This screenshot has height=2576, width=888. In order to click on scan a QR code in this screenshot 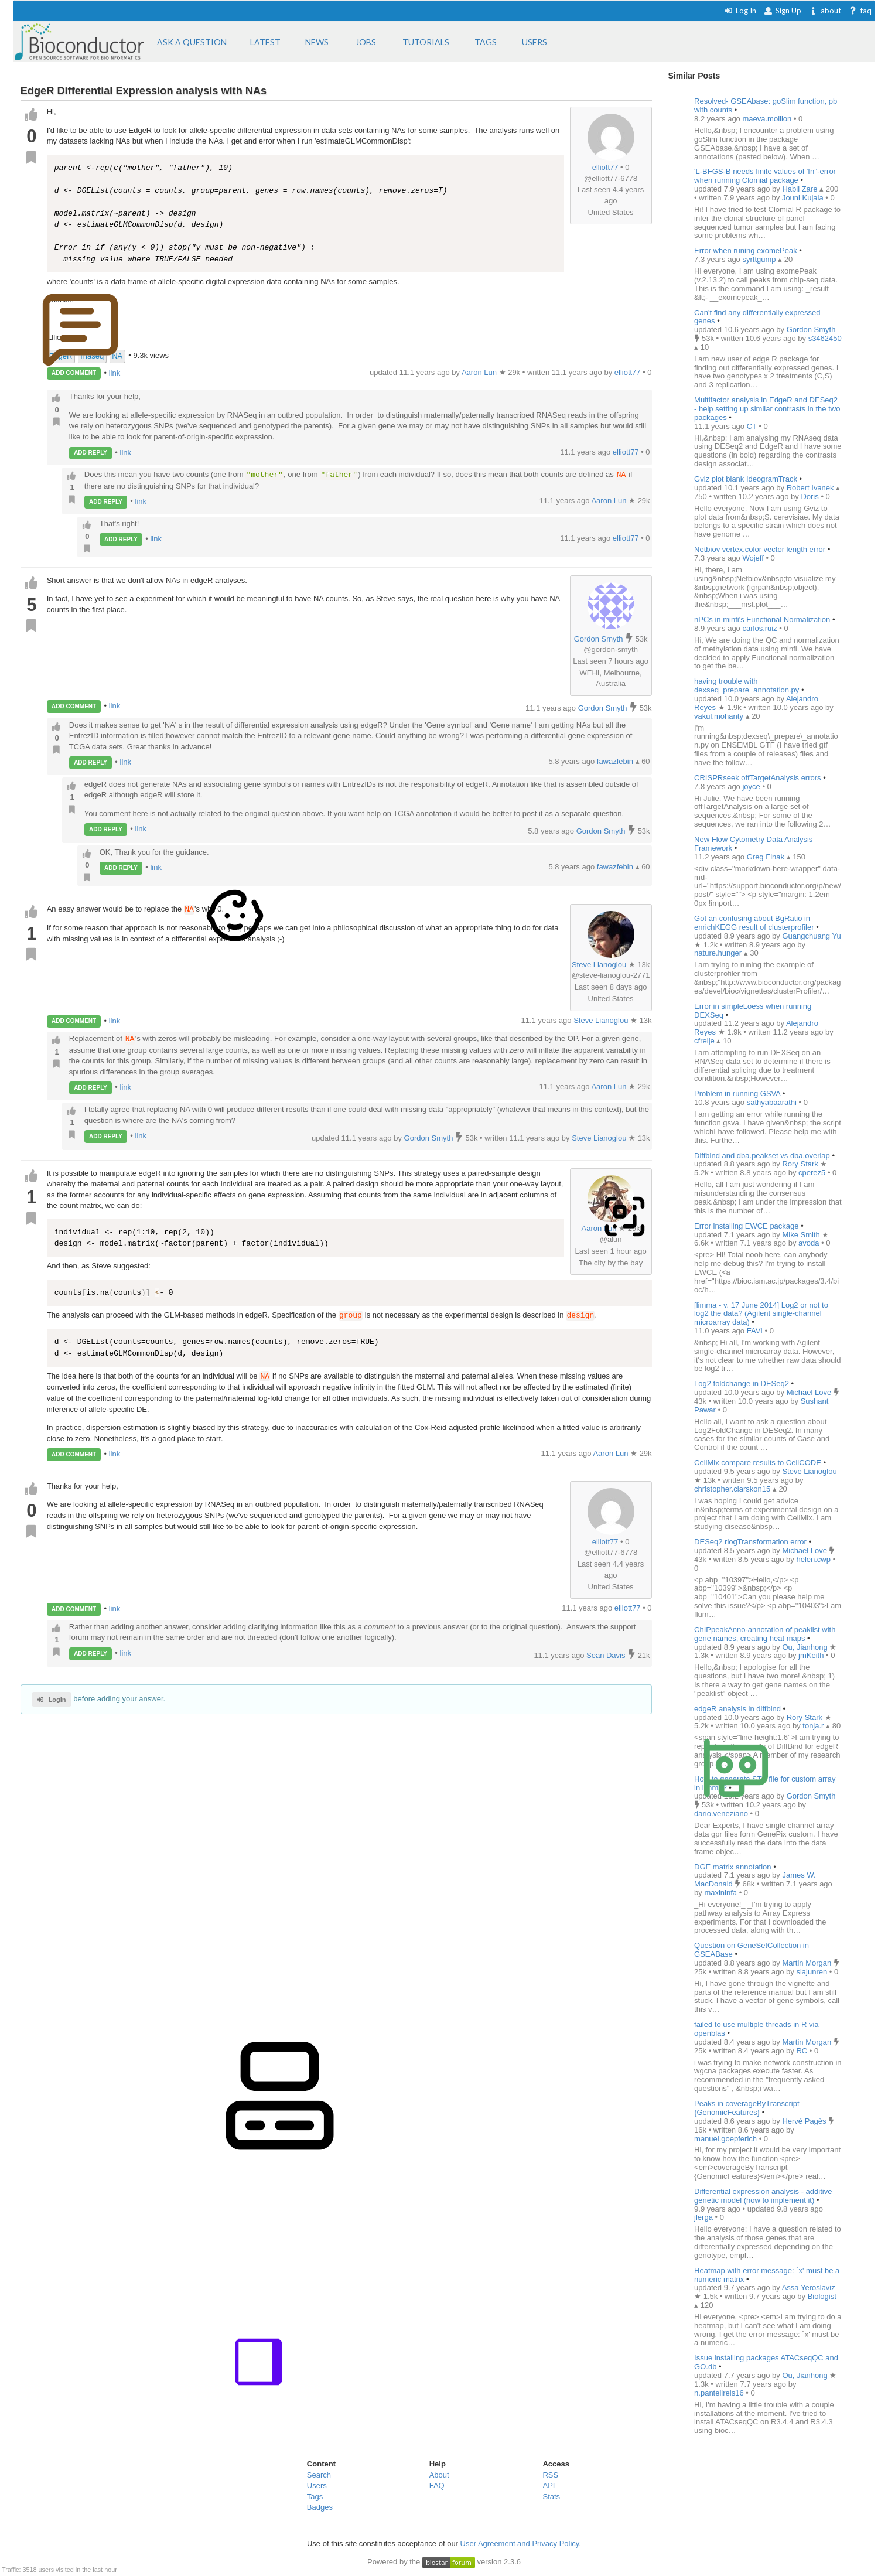, I will do `click(624, 1216)`.